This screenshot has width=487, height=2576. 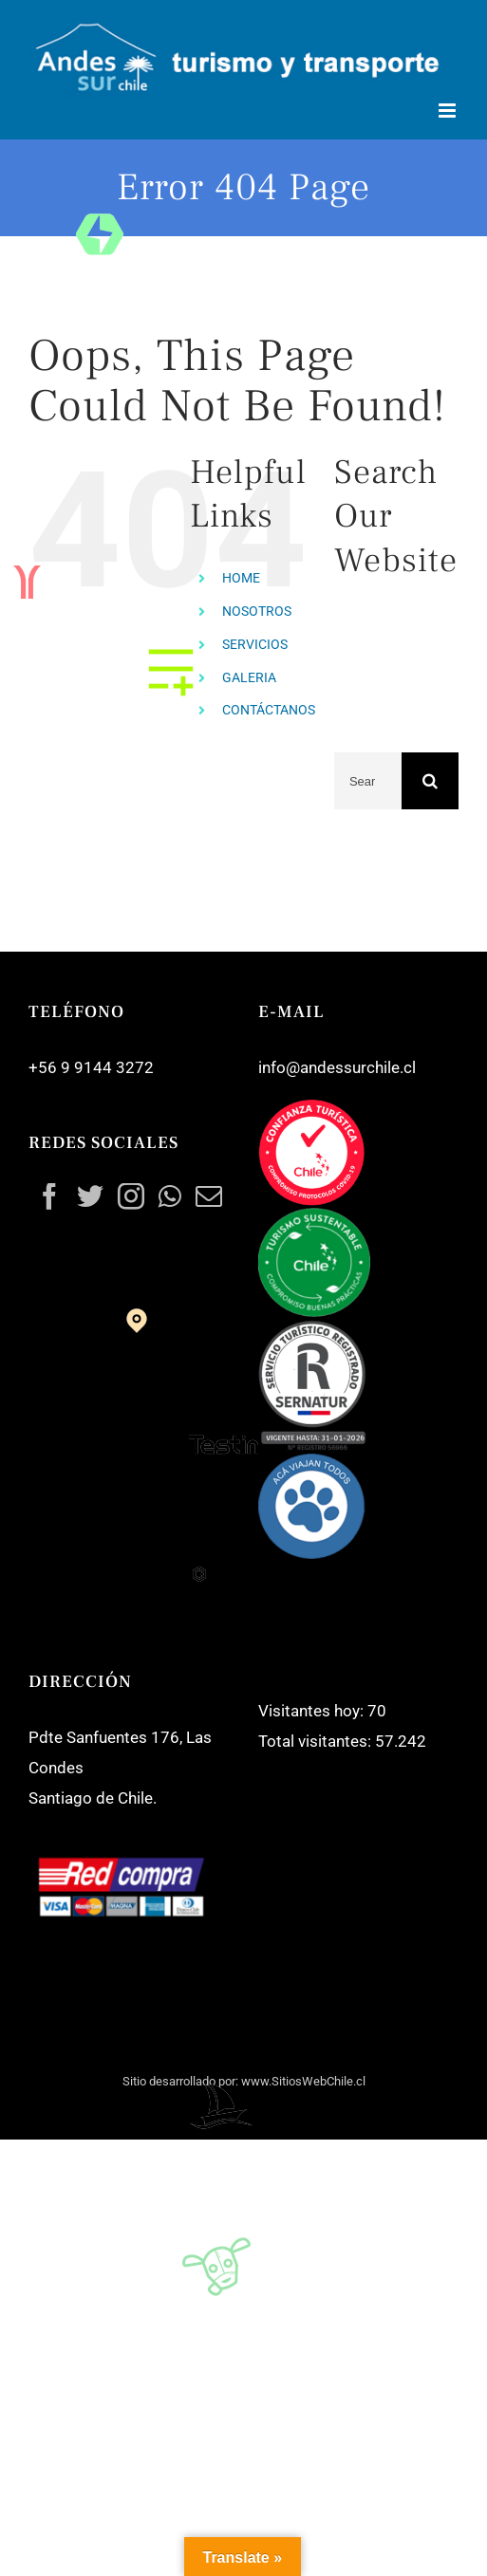 What do you see at coordinates (137, 1320) in the screenshot?
I see `view location on map` at bounding box center [137, 1320].